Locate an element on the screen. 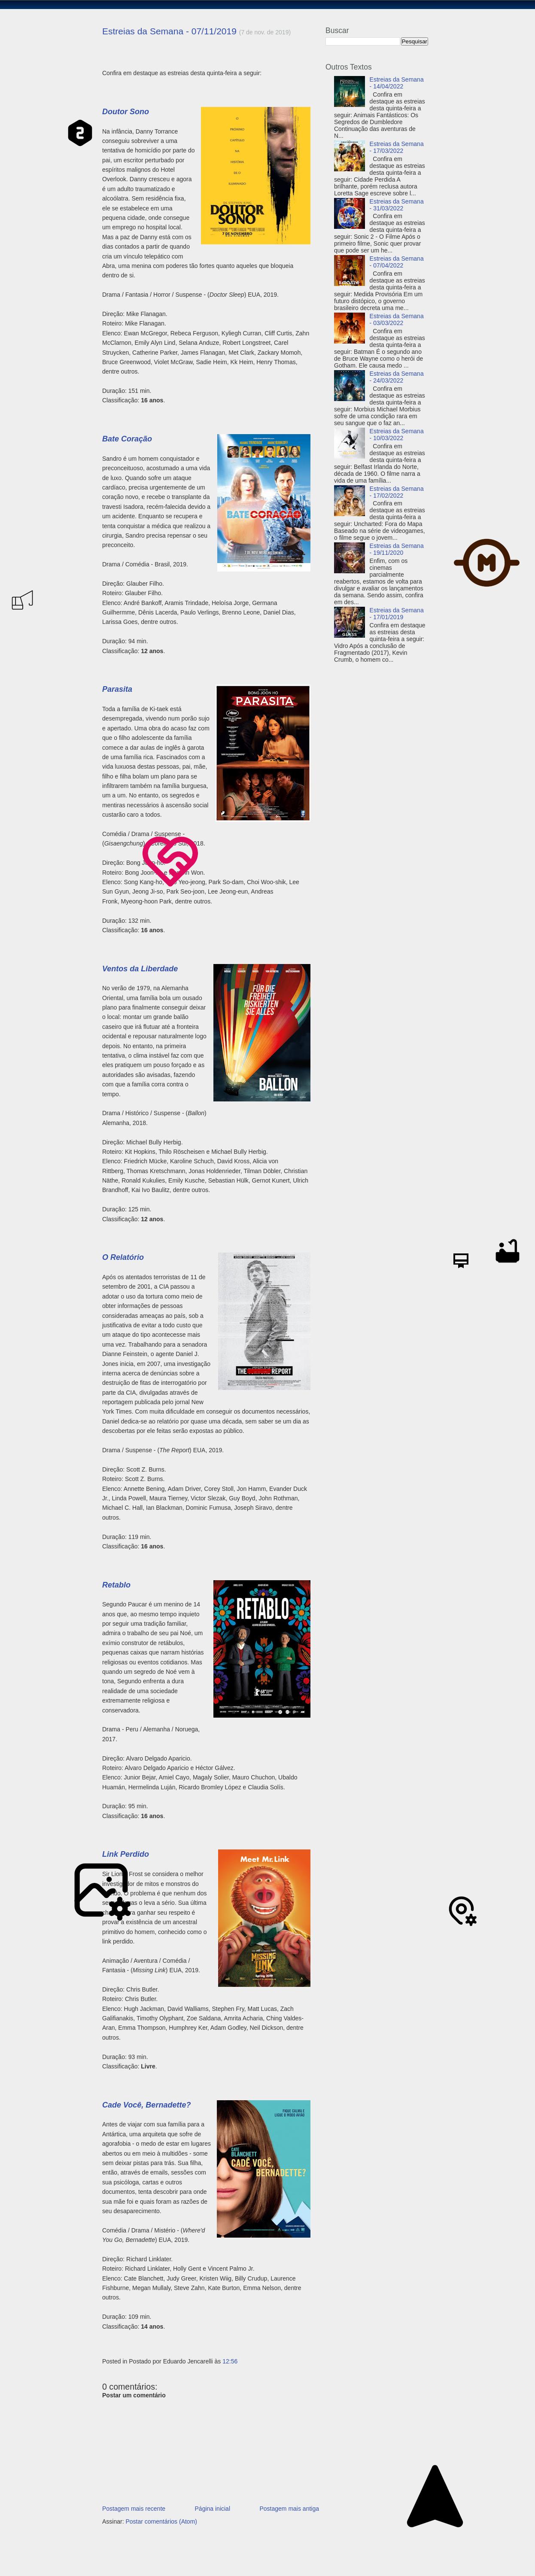  start navigation or get directions is located at coordinates (435, 2496).